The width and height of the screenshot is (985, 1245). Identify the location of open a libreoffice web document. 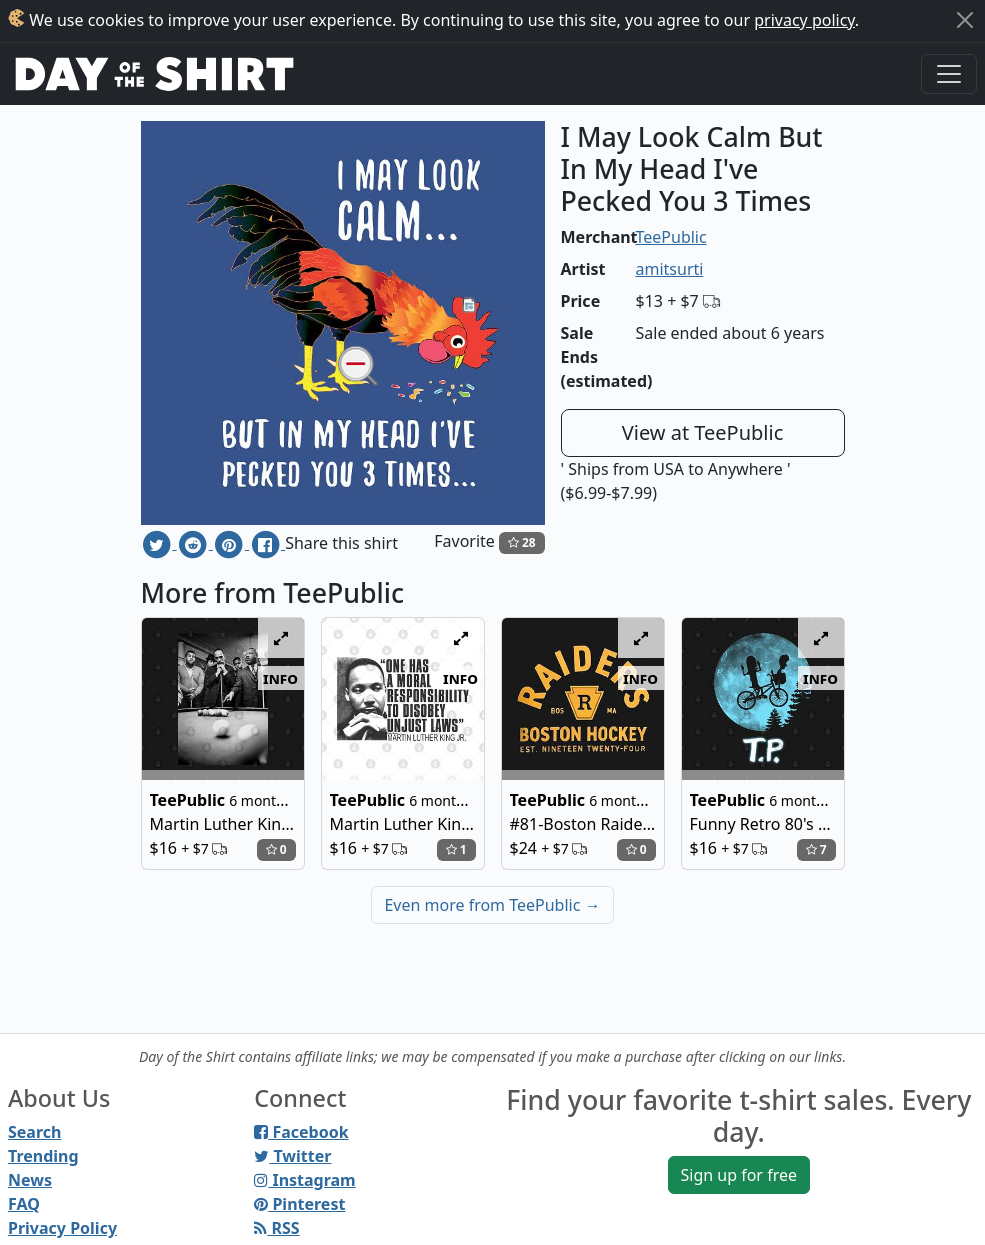
(469, 305).